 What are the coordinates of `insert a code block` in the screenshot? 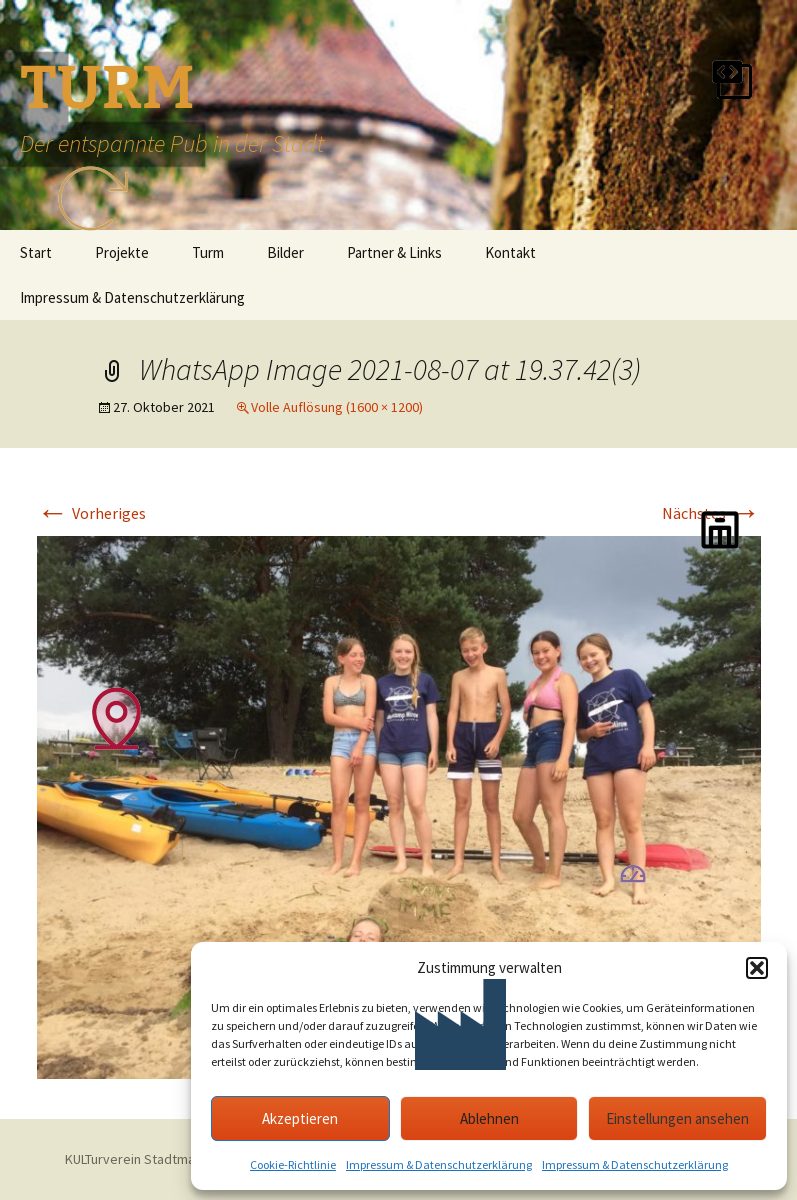 It's located at (734, 81).